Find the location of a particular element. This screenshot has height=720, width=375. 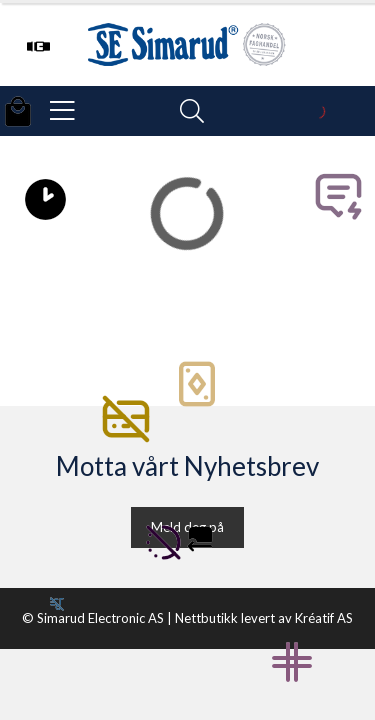

timer or duration tracking disabled is located at coordinates (163, 542).